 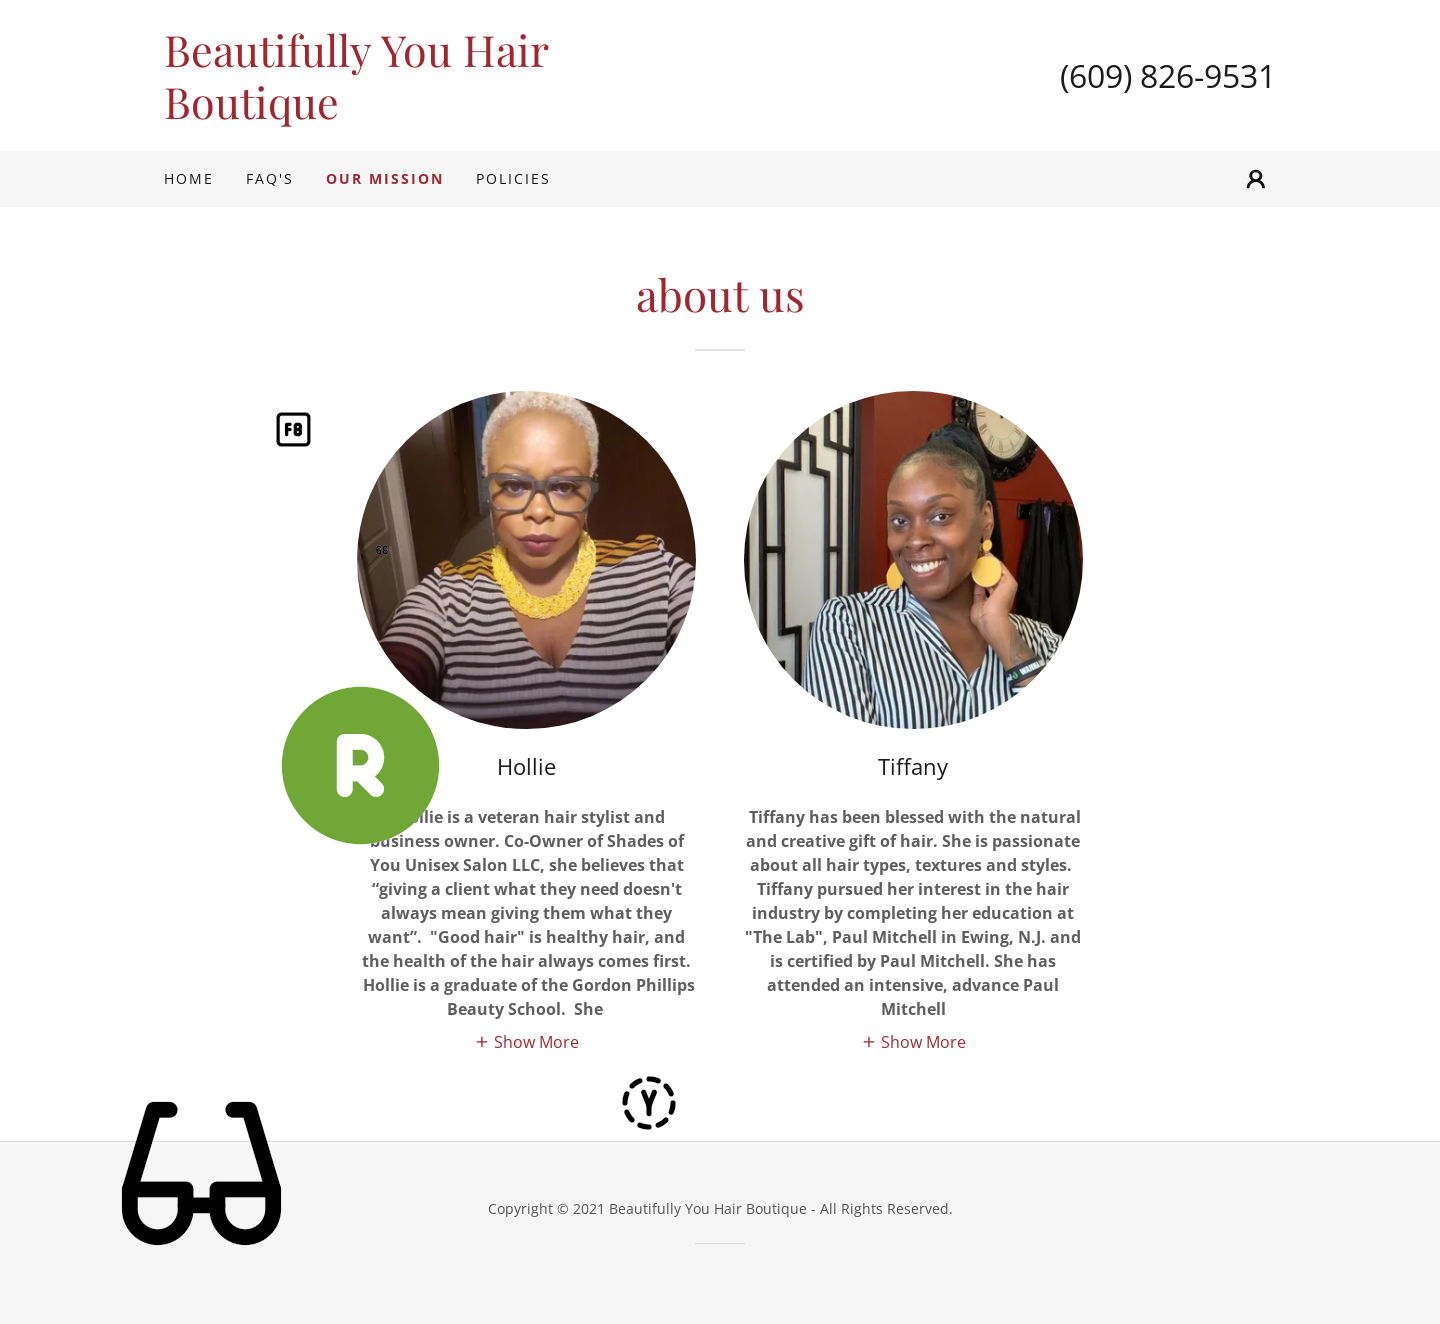 What do you see at coordinates (293, 429) in the screenshot?
I see `select function key F8` at bounding box center [293, 429].